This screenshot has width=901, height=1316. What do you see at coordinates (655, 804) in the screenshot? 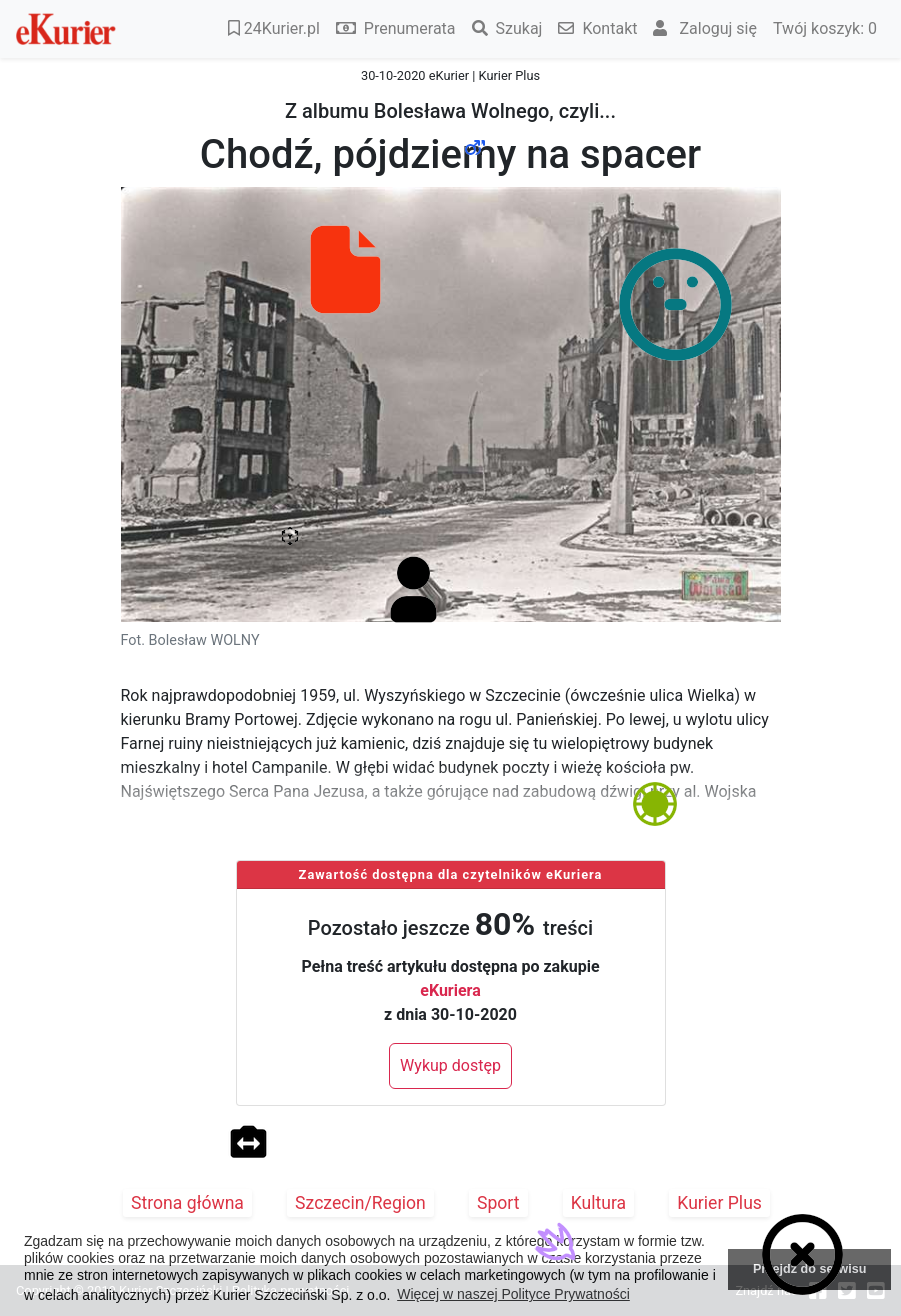
I see `access casino or gambling games` at bounding box center [655, 804].